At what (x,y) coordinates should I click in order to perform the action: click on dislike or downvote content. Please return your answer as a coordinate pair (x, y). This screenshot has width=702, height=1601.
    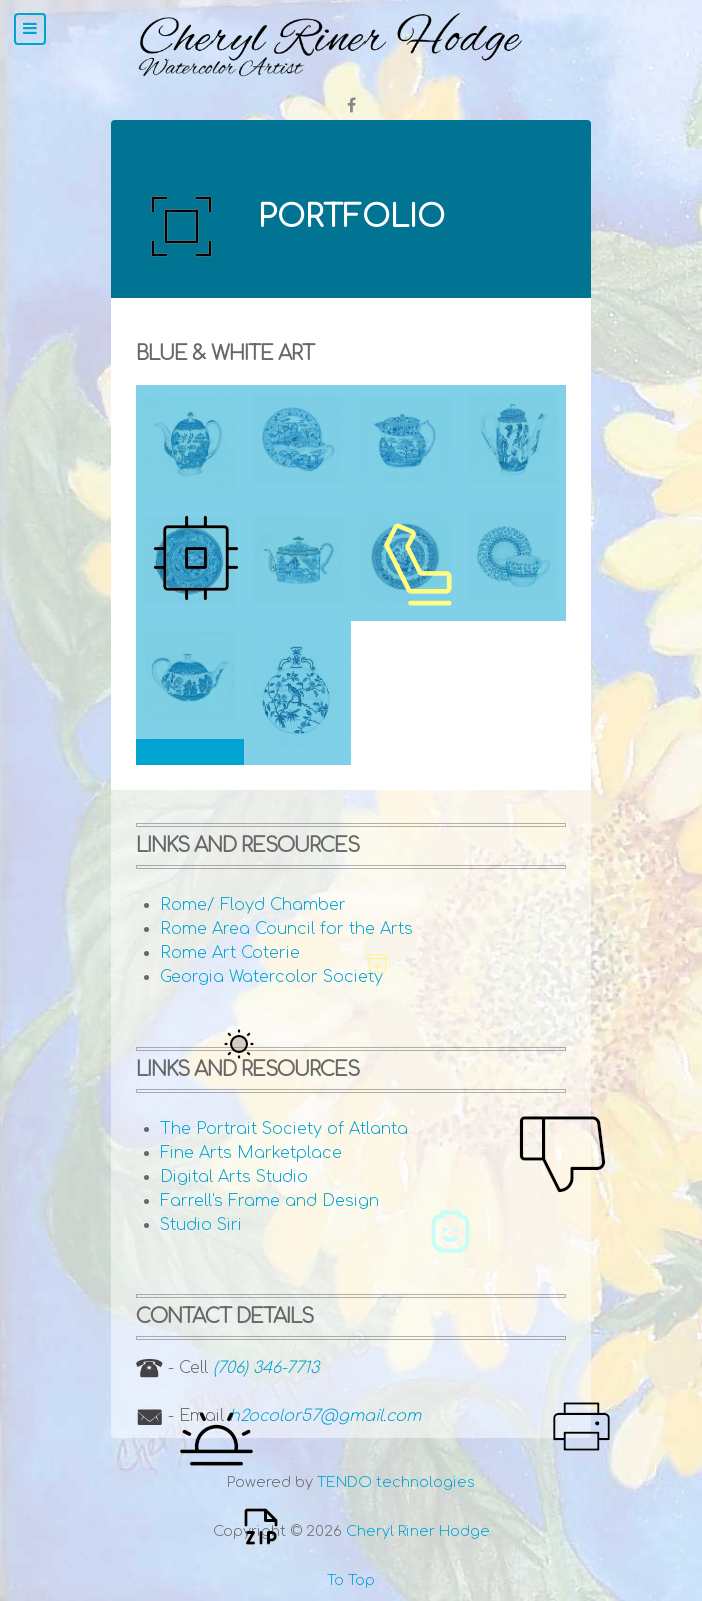
    Looking at the image, I should click on (562, 1149).